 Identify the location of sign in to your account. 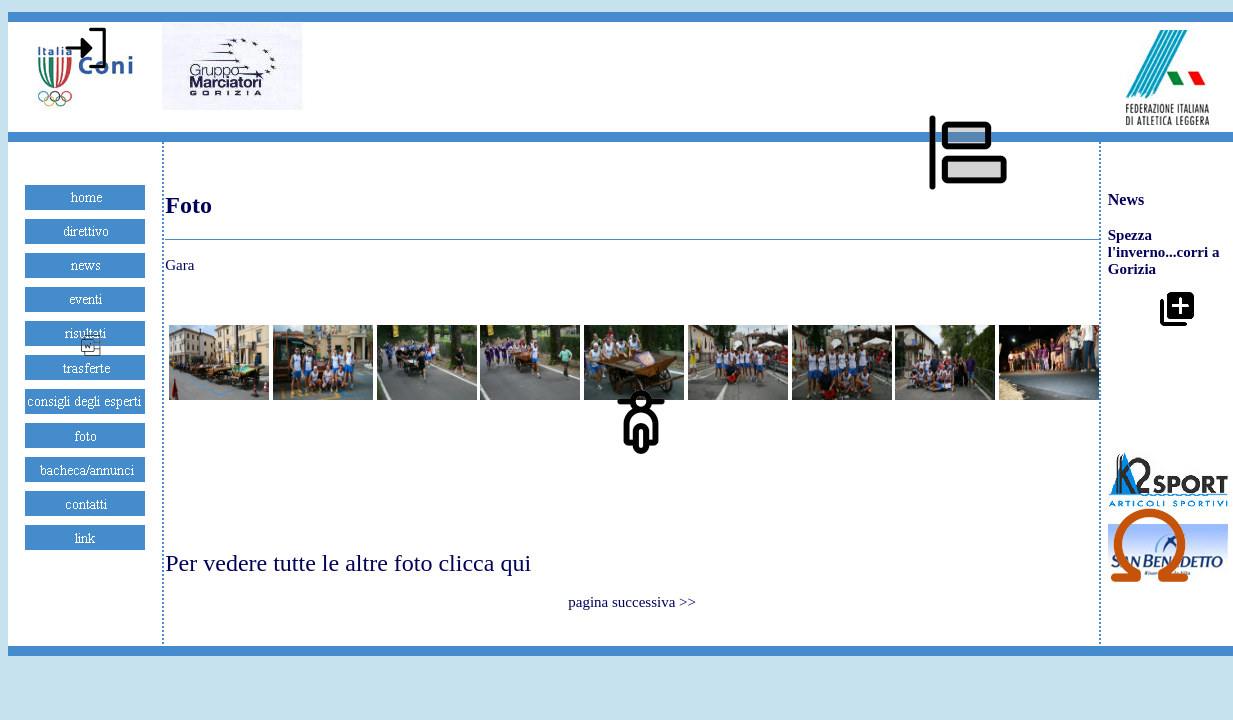
(89, 48).